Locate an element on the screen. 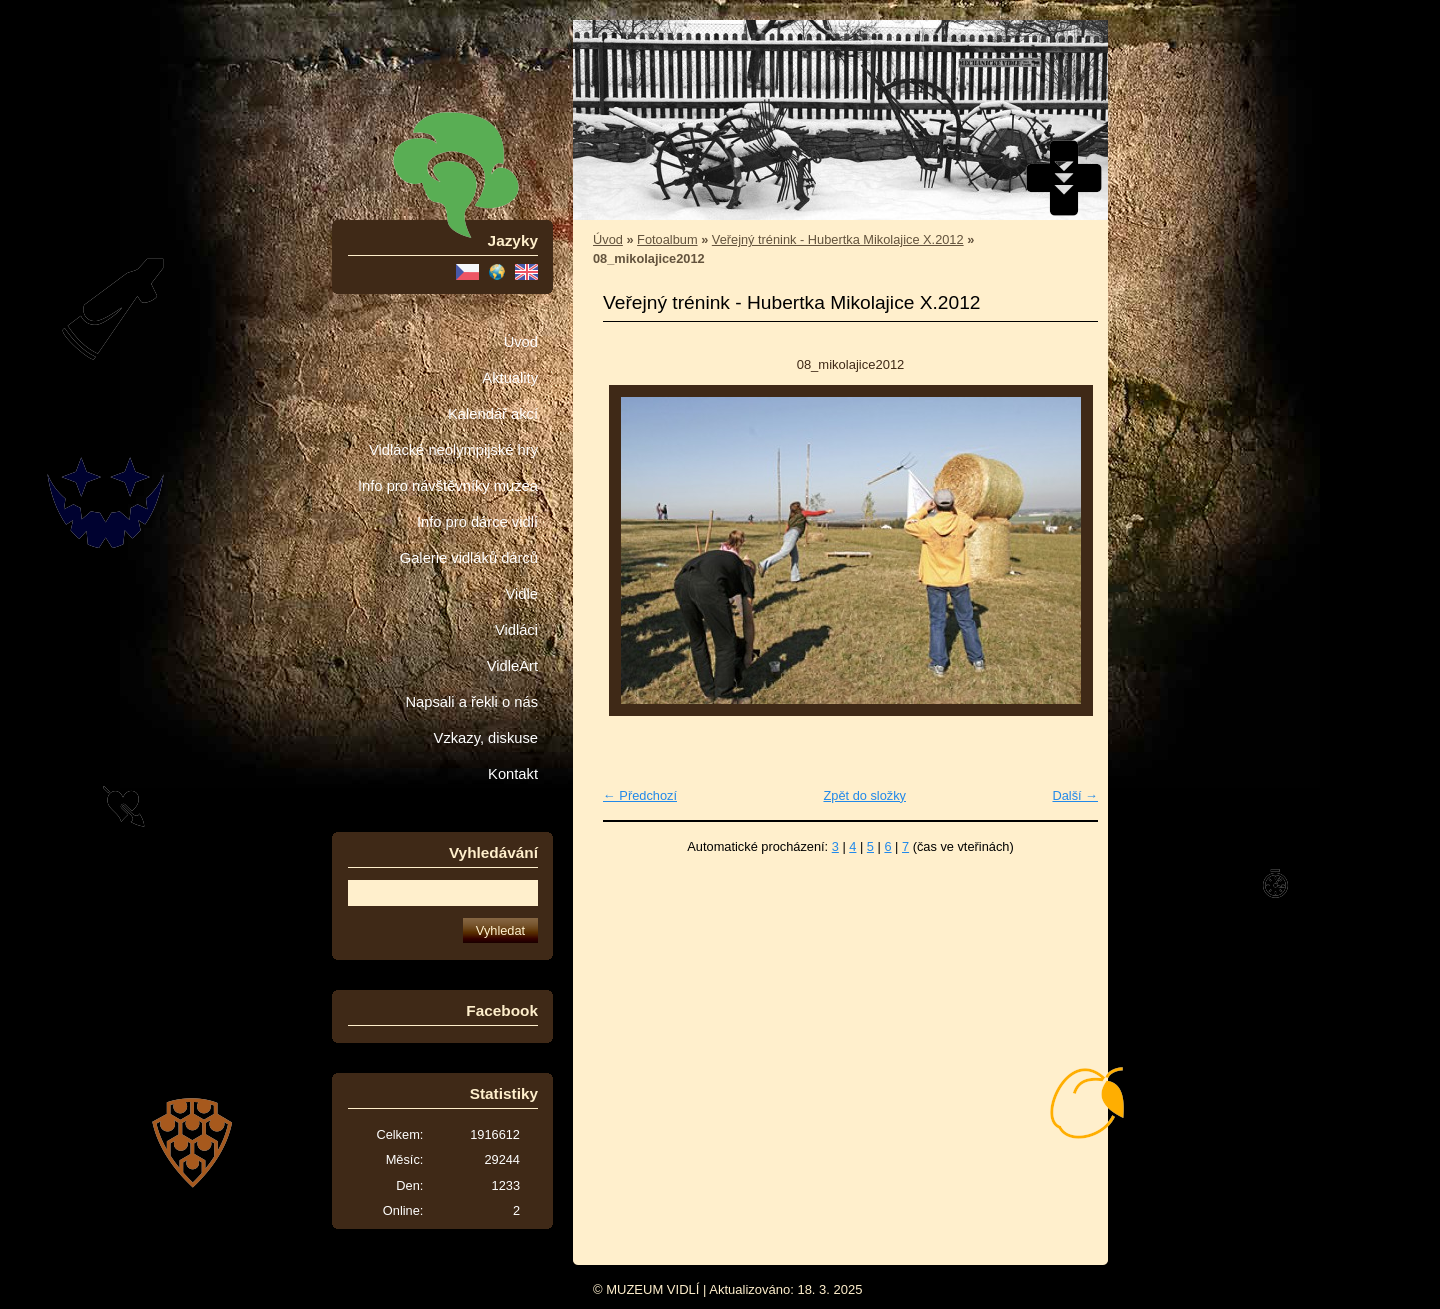  open Steam gaming platform is located at coordinates (456, 175).